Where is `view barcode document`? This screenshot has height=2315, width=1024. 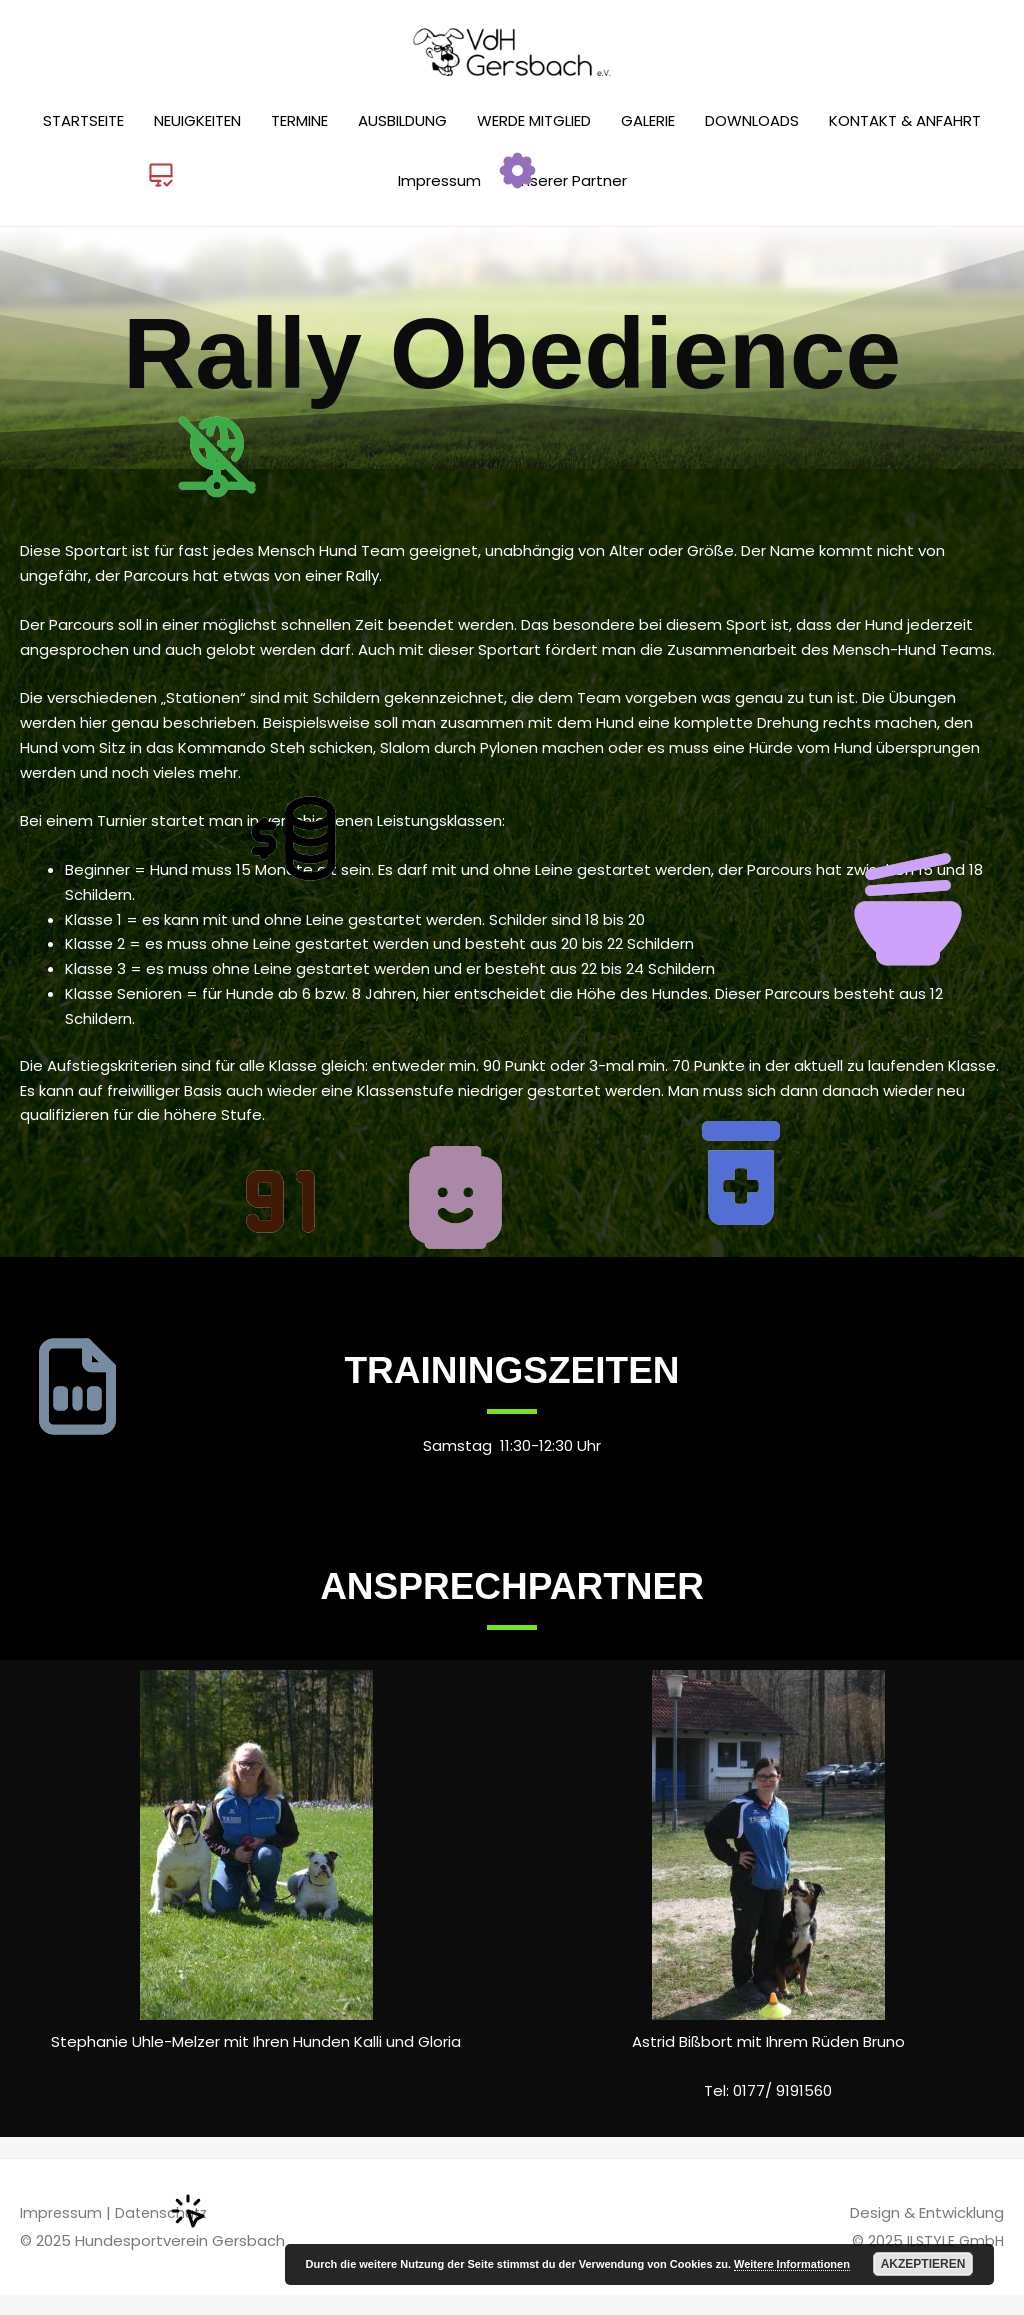 view barcode document is located at coordinates (77, 1386).